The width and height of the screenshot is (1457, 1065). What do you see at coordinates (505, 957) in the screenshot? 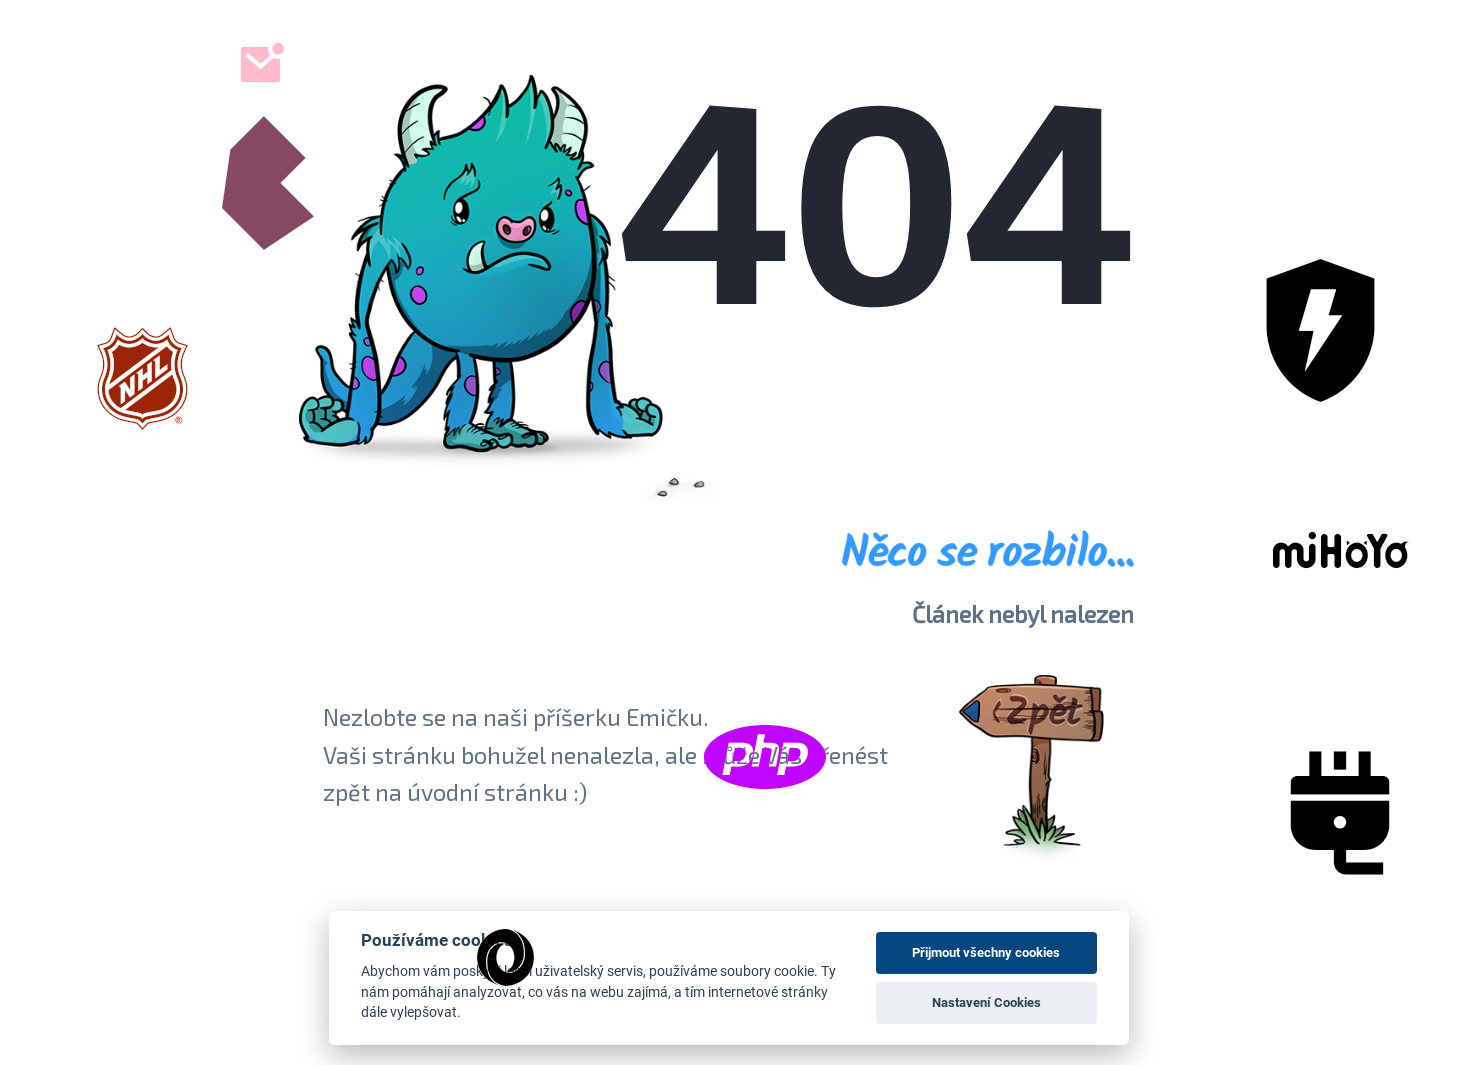
I see `json file format indicator` at bounding box center [505, 957].